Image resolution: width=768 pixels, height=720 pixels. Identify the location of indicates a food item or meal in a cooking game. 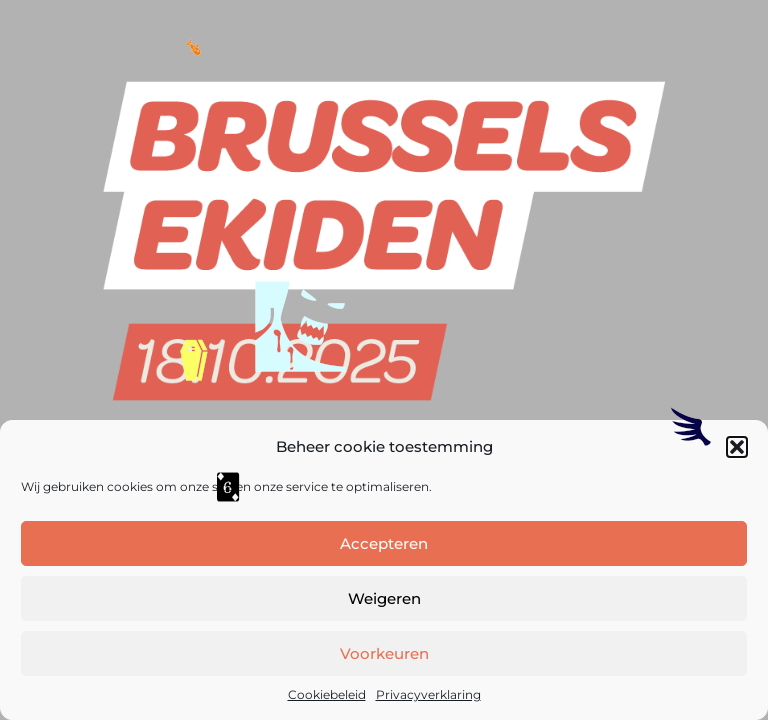
(193, 47).